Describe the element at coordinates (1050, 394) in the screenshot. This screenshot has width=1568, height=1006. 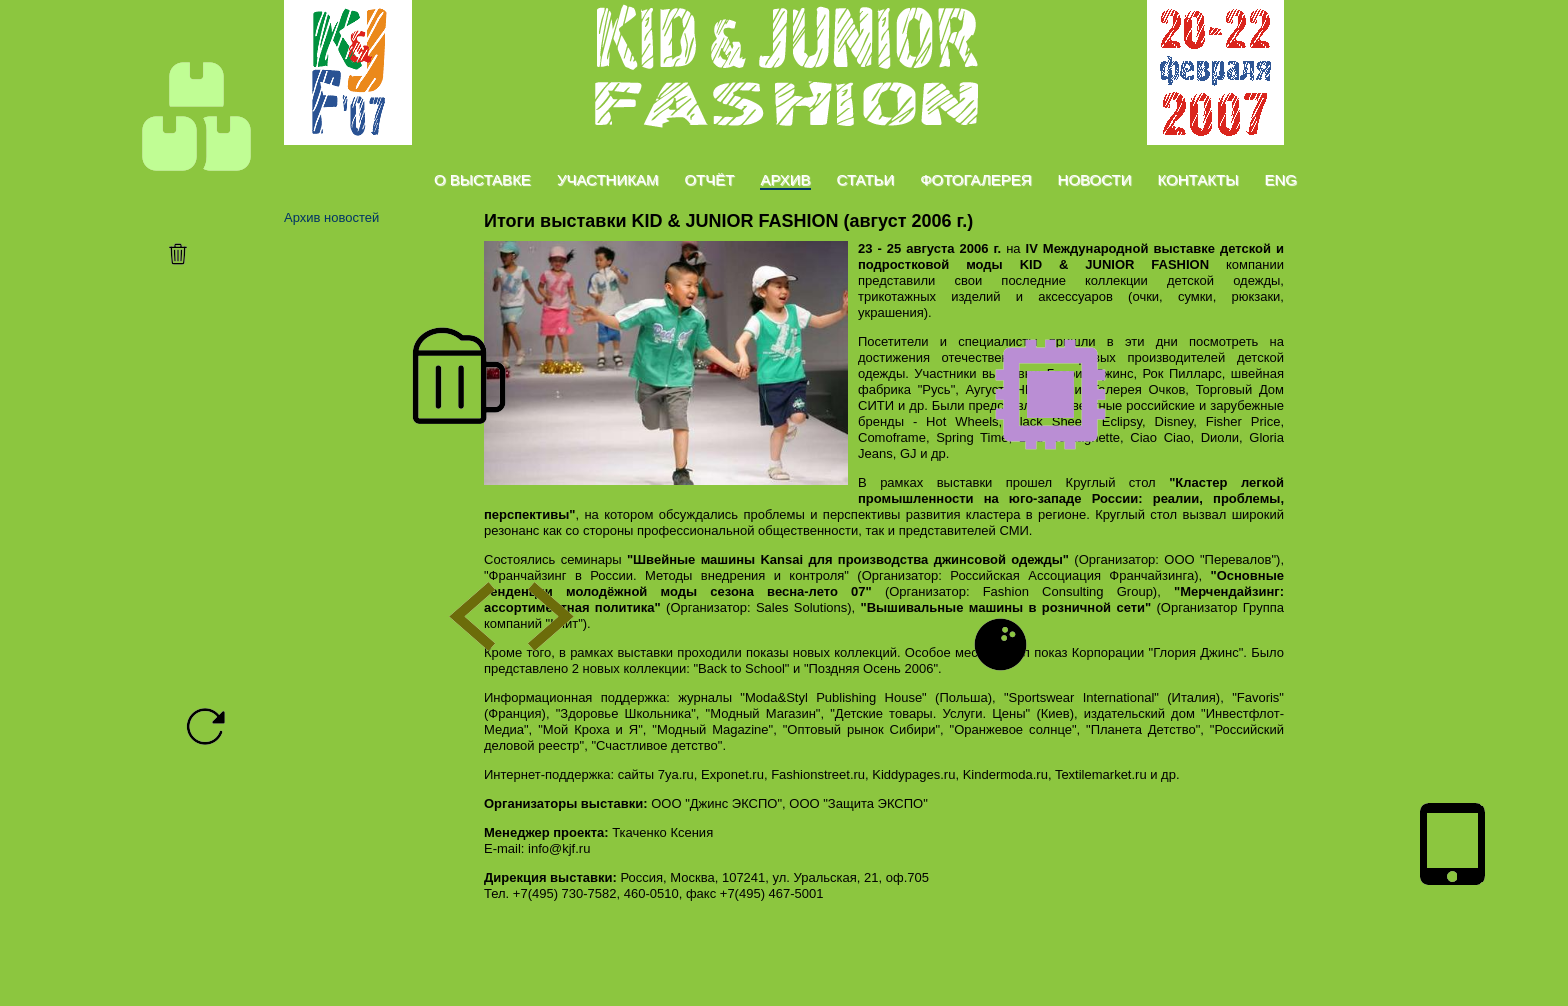
I see `view hardware or processor information` at that location.